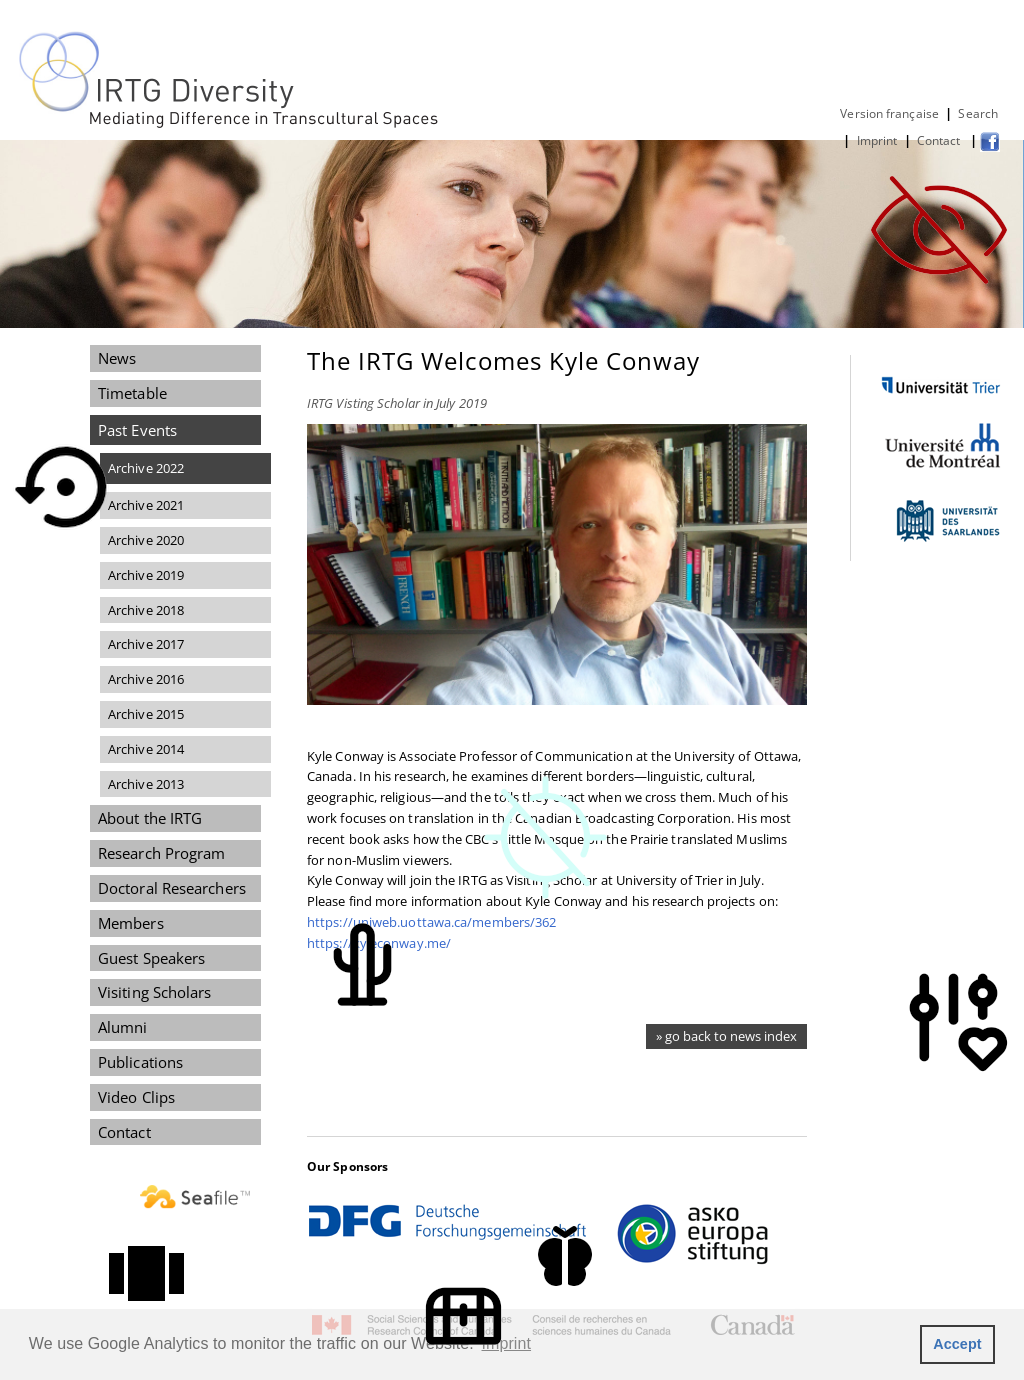 The image size is (1024, 1380). What do you see at coordinates (463, 1317) in the screenshot?
I see `access stored rewards or collectibles` at bounding box center [463, 1317].